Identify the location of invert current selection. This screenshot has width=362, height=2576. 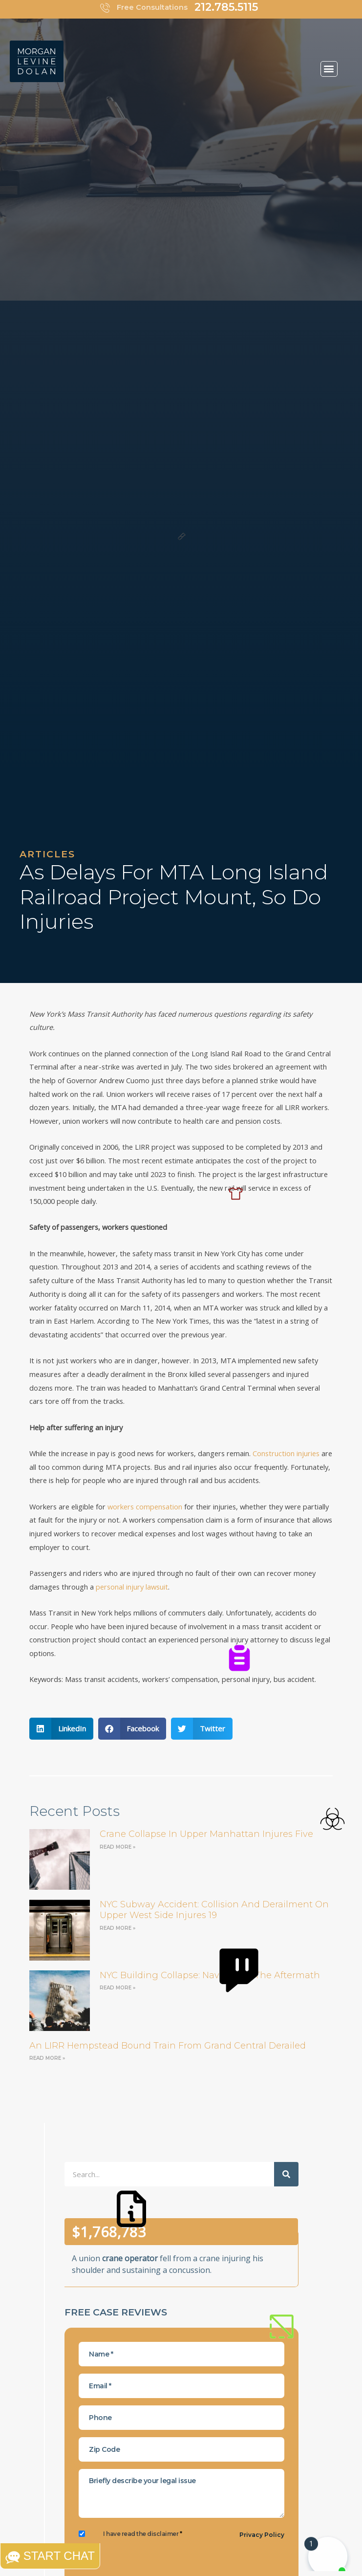
(281, 2326).